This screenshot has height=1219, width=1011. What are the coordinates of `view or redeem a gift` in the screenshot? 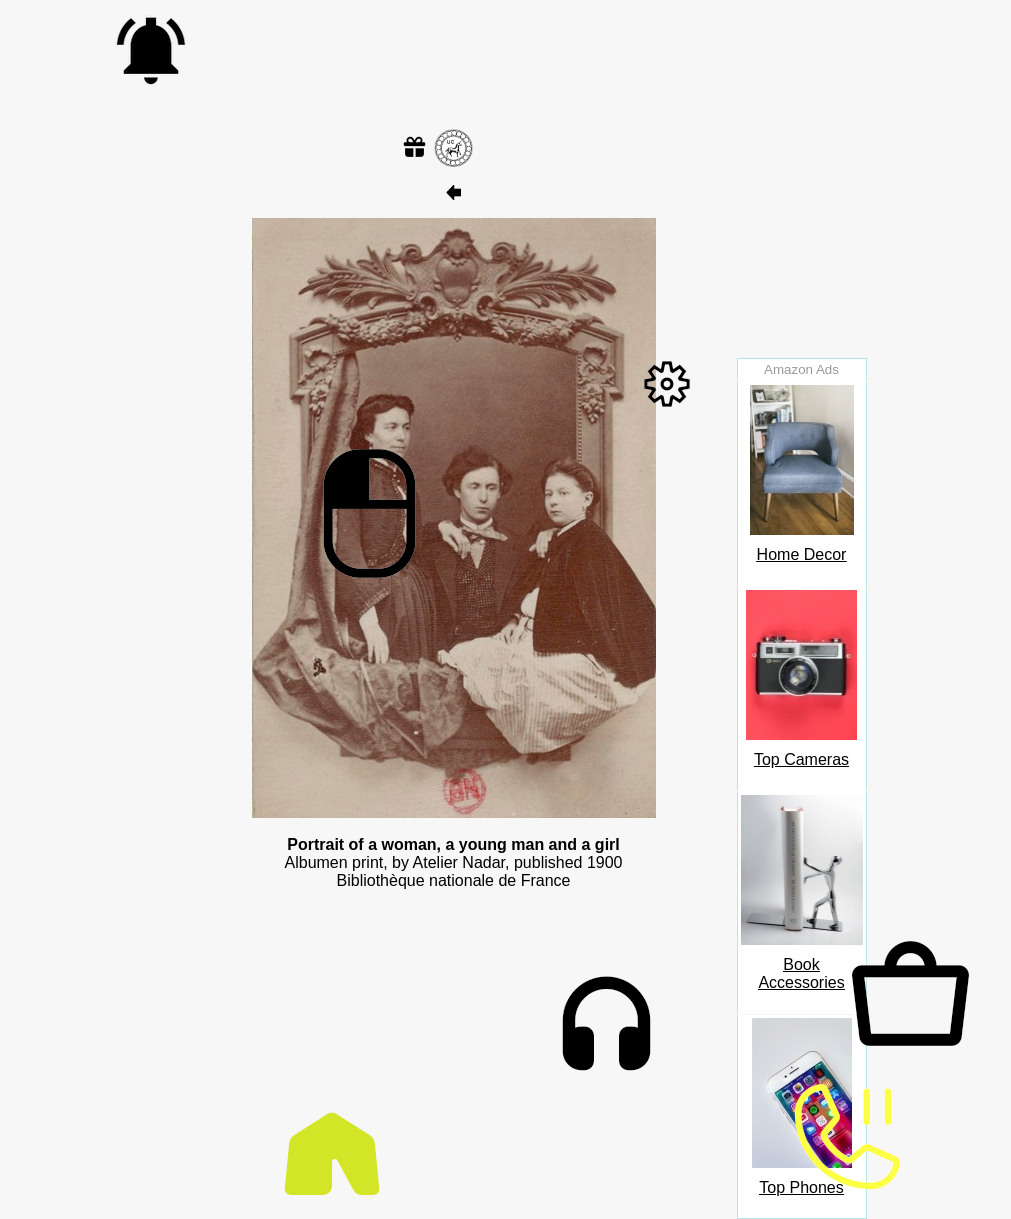 It's located at (414, 147).